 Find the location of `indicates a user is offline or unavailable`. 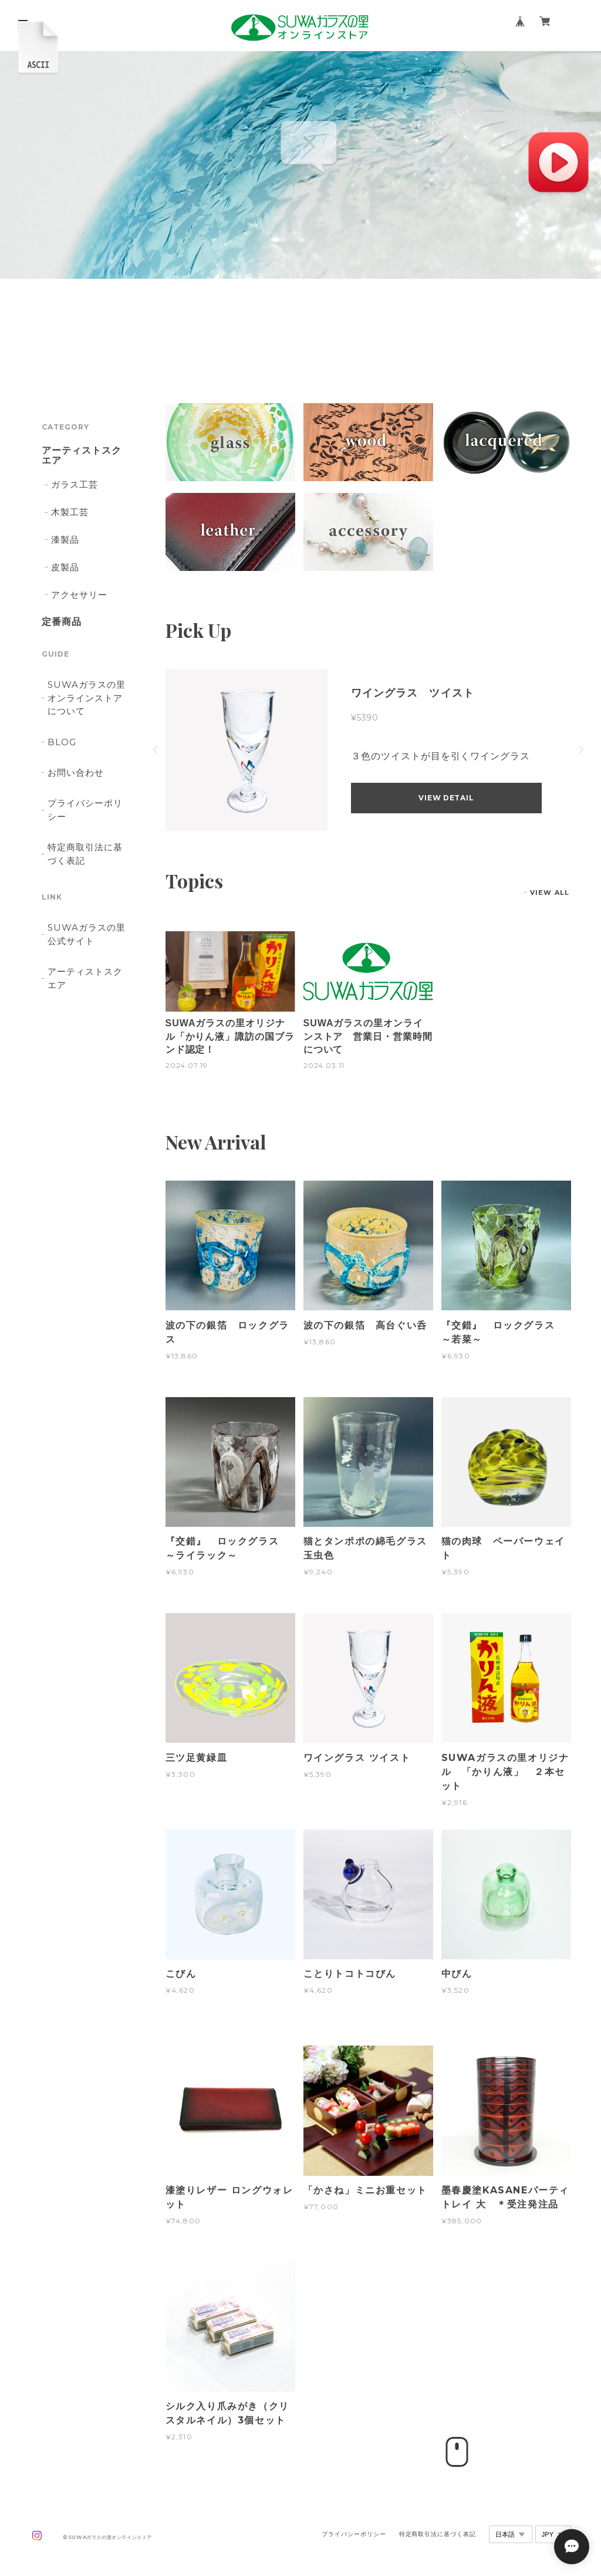

indicates a user is offline or unavailable is located at coordinates (309, 147).